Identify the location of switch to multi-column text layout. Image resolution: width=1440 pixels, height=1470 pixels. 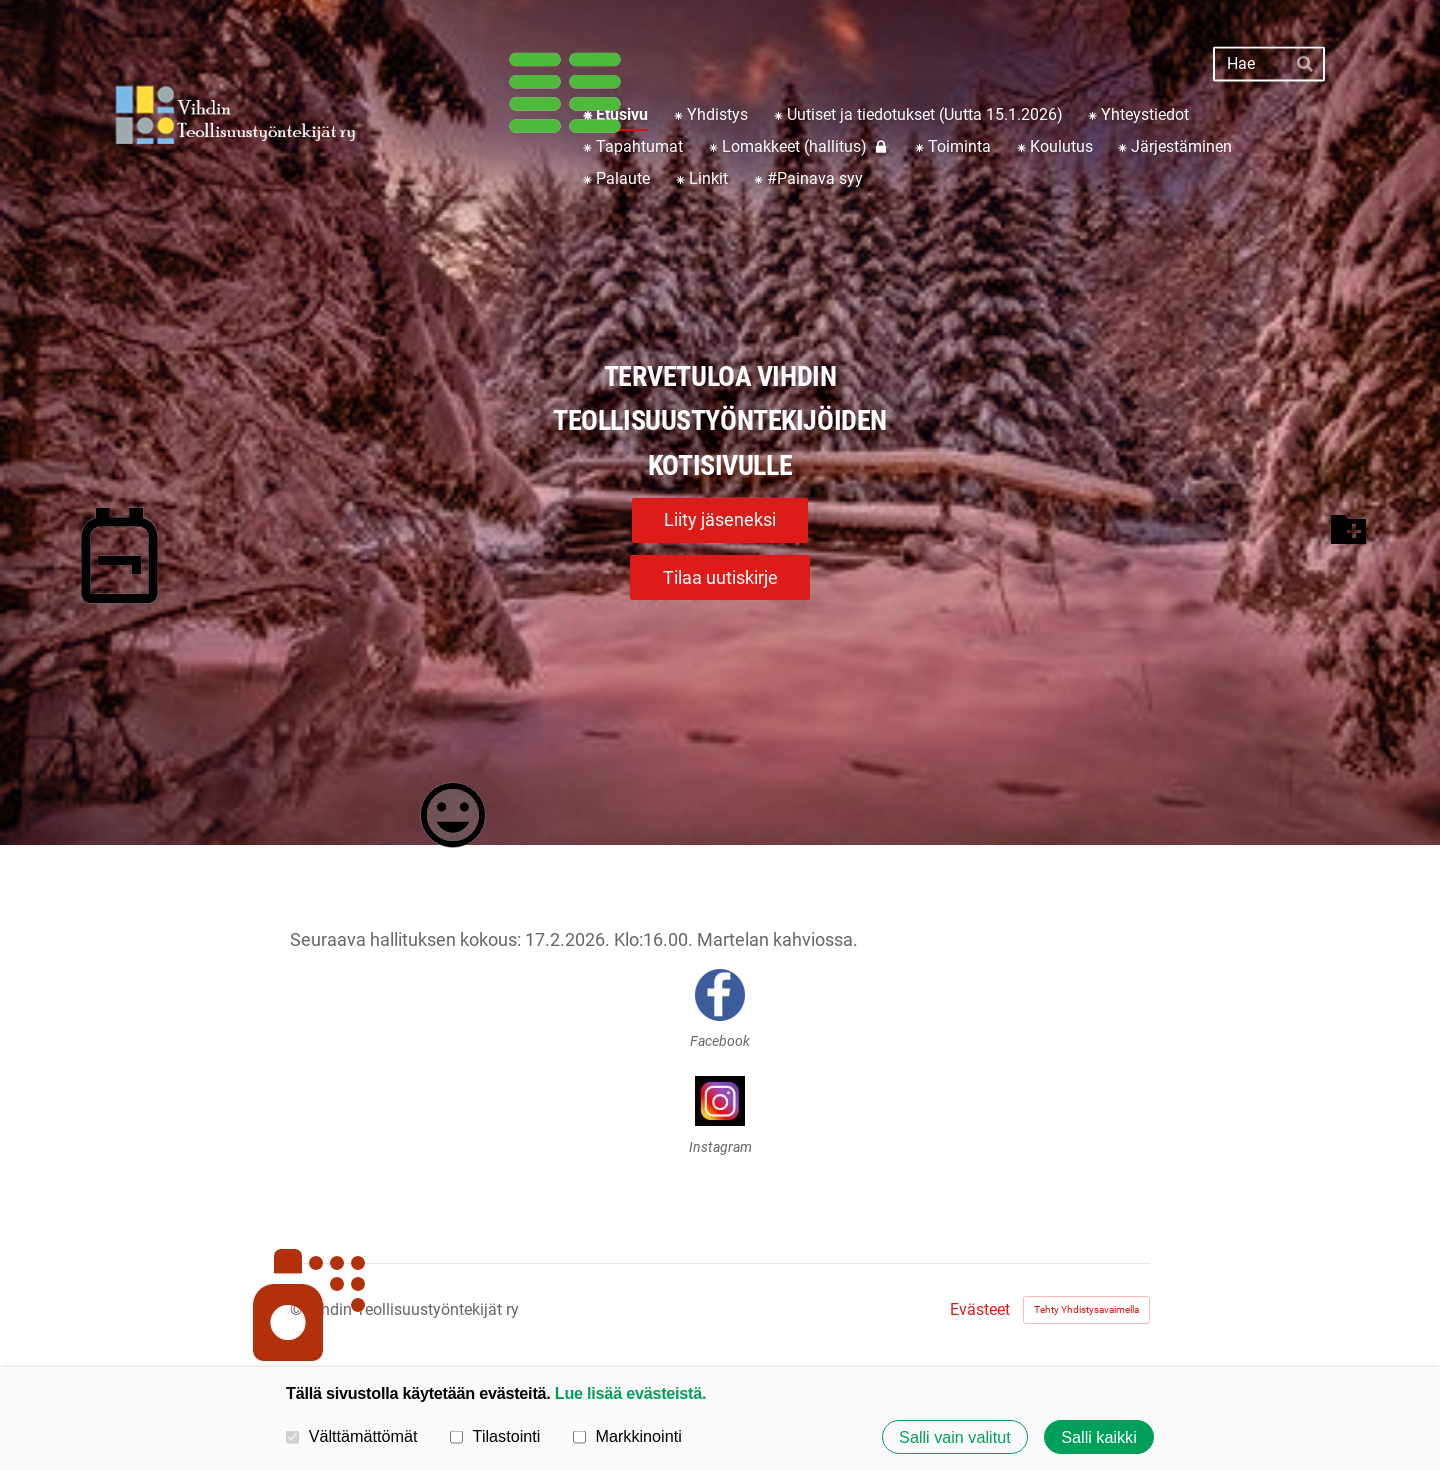
(565, 95).